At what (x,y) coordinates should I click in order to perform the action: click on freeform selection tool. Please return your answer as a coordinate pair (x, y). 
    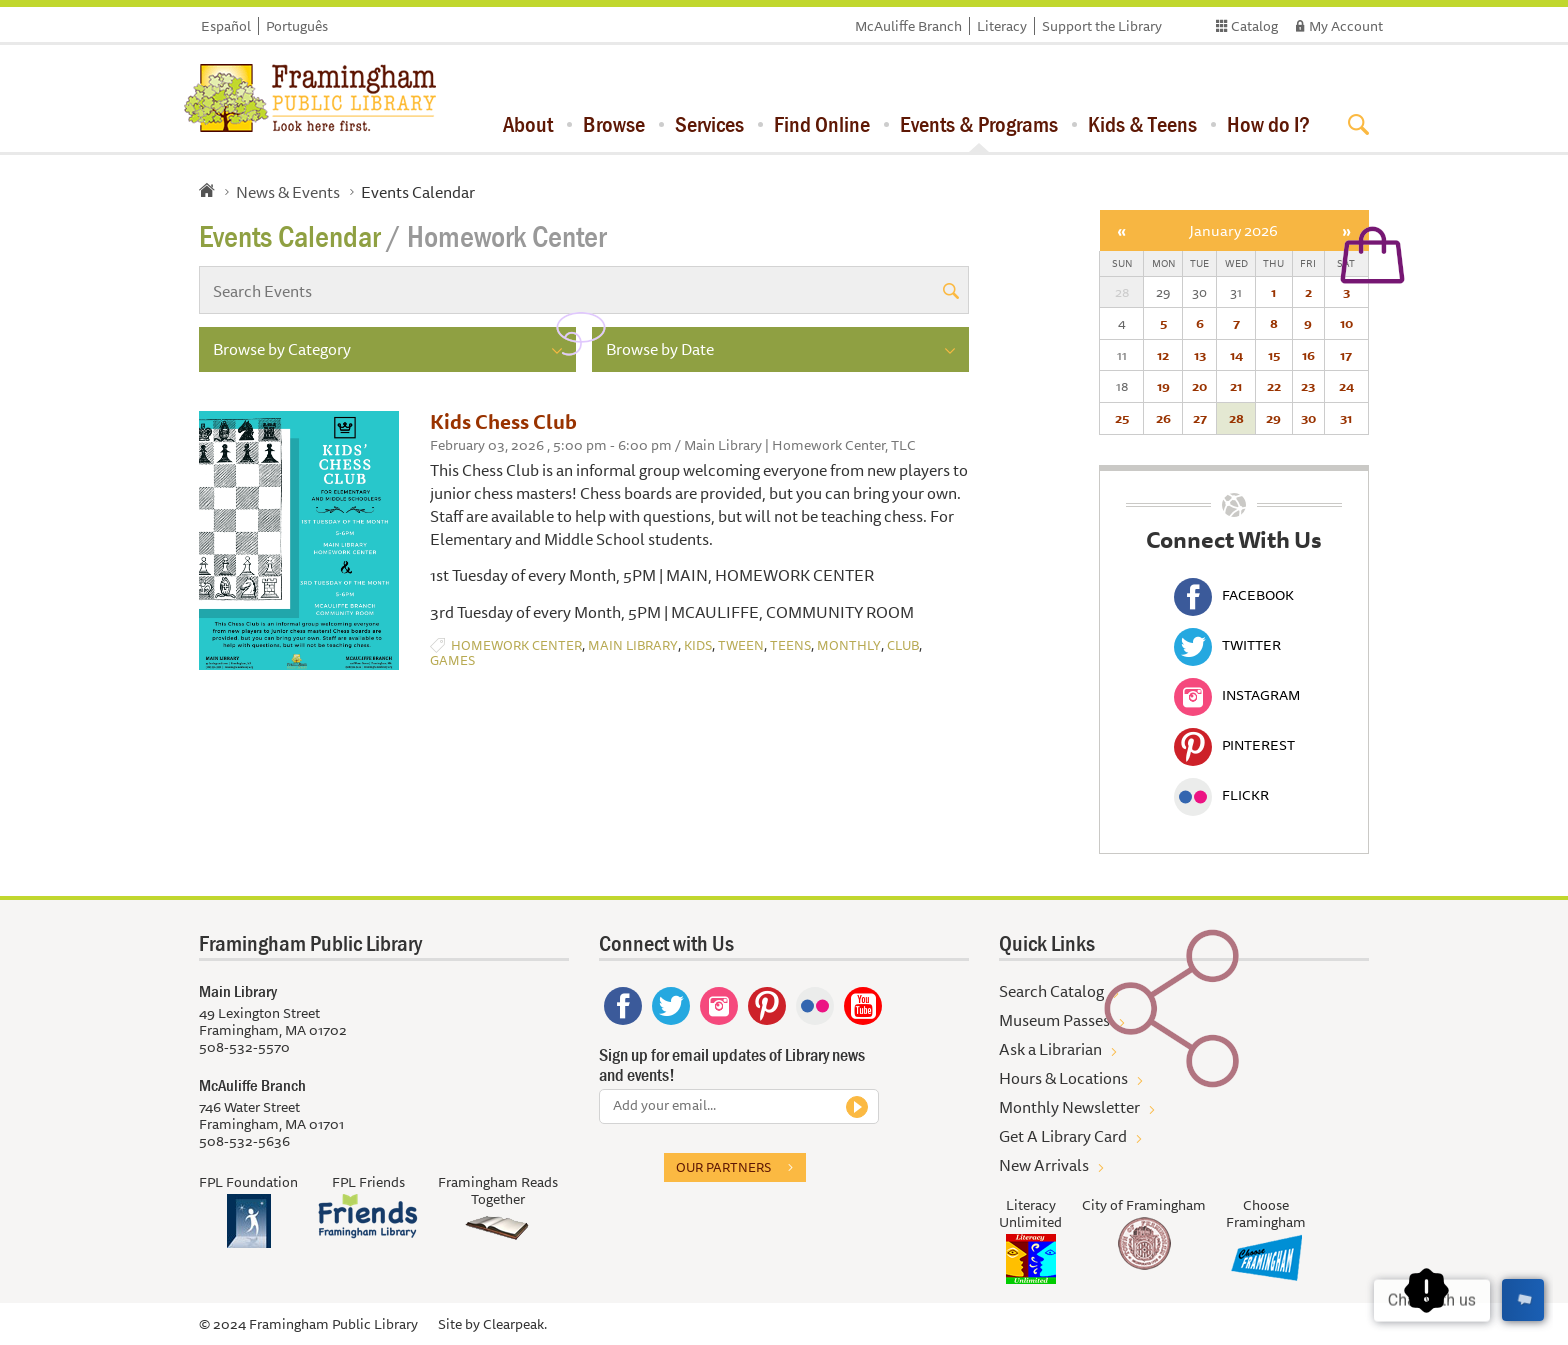
    Looking at the image, I should click on (581, 331).